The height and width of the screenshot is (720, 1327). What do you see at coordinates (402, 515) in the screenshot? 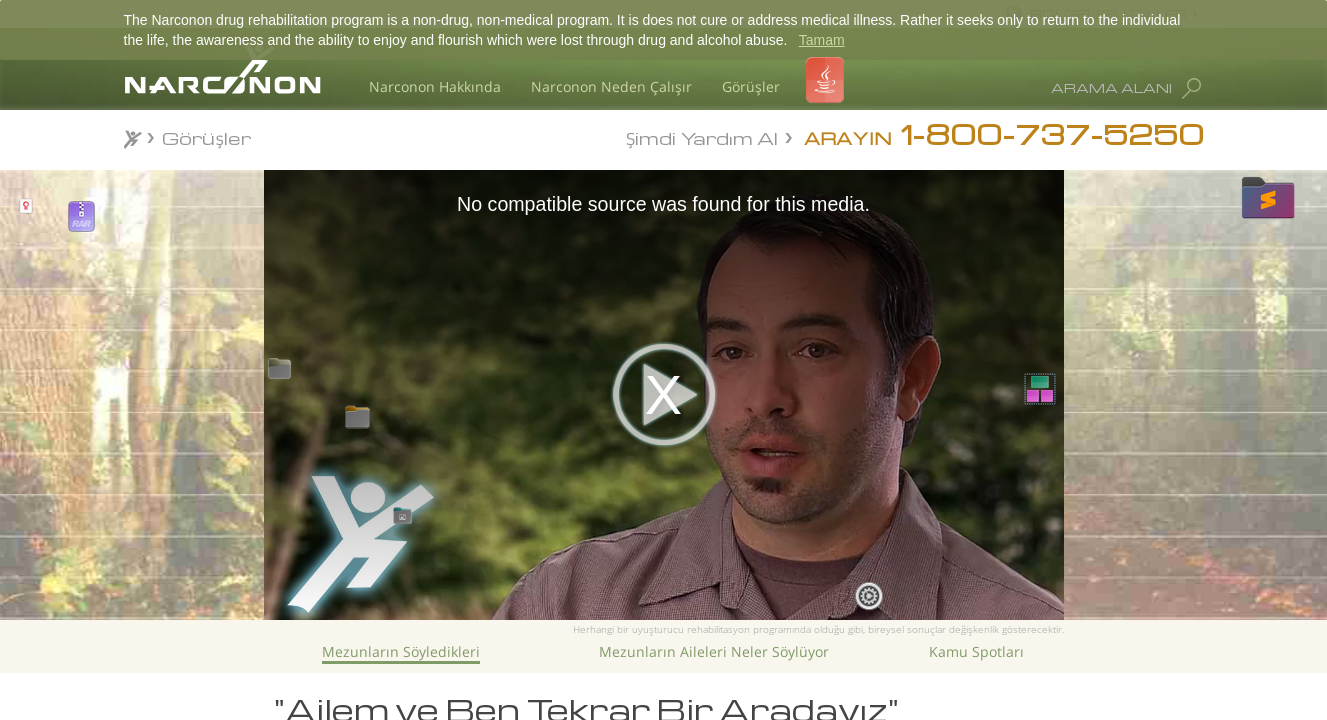
I see `open your pictures folder` at bounding box center [402, 515].